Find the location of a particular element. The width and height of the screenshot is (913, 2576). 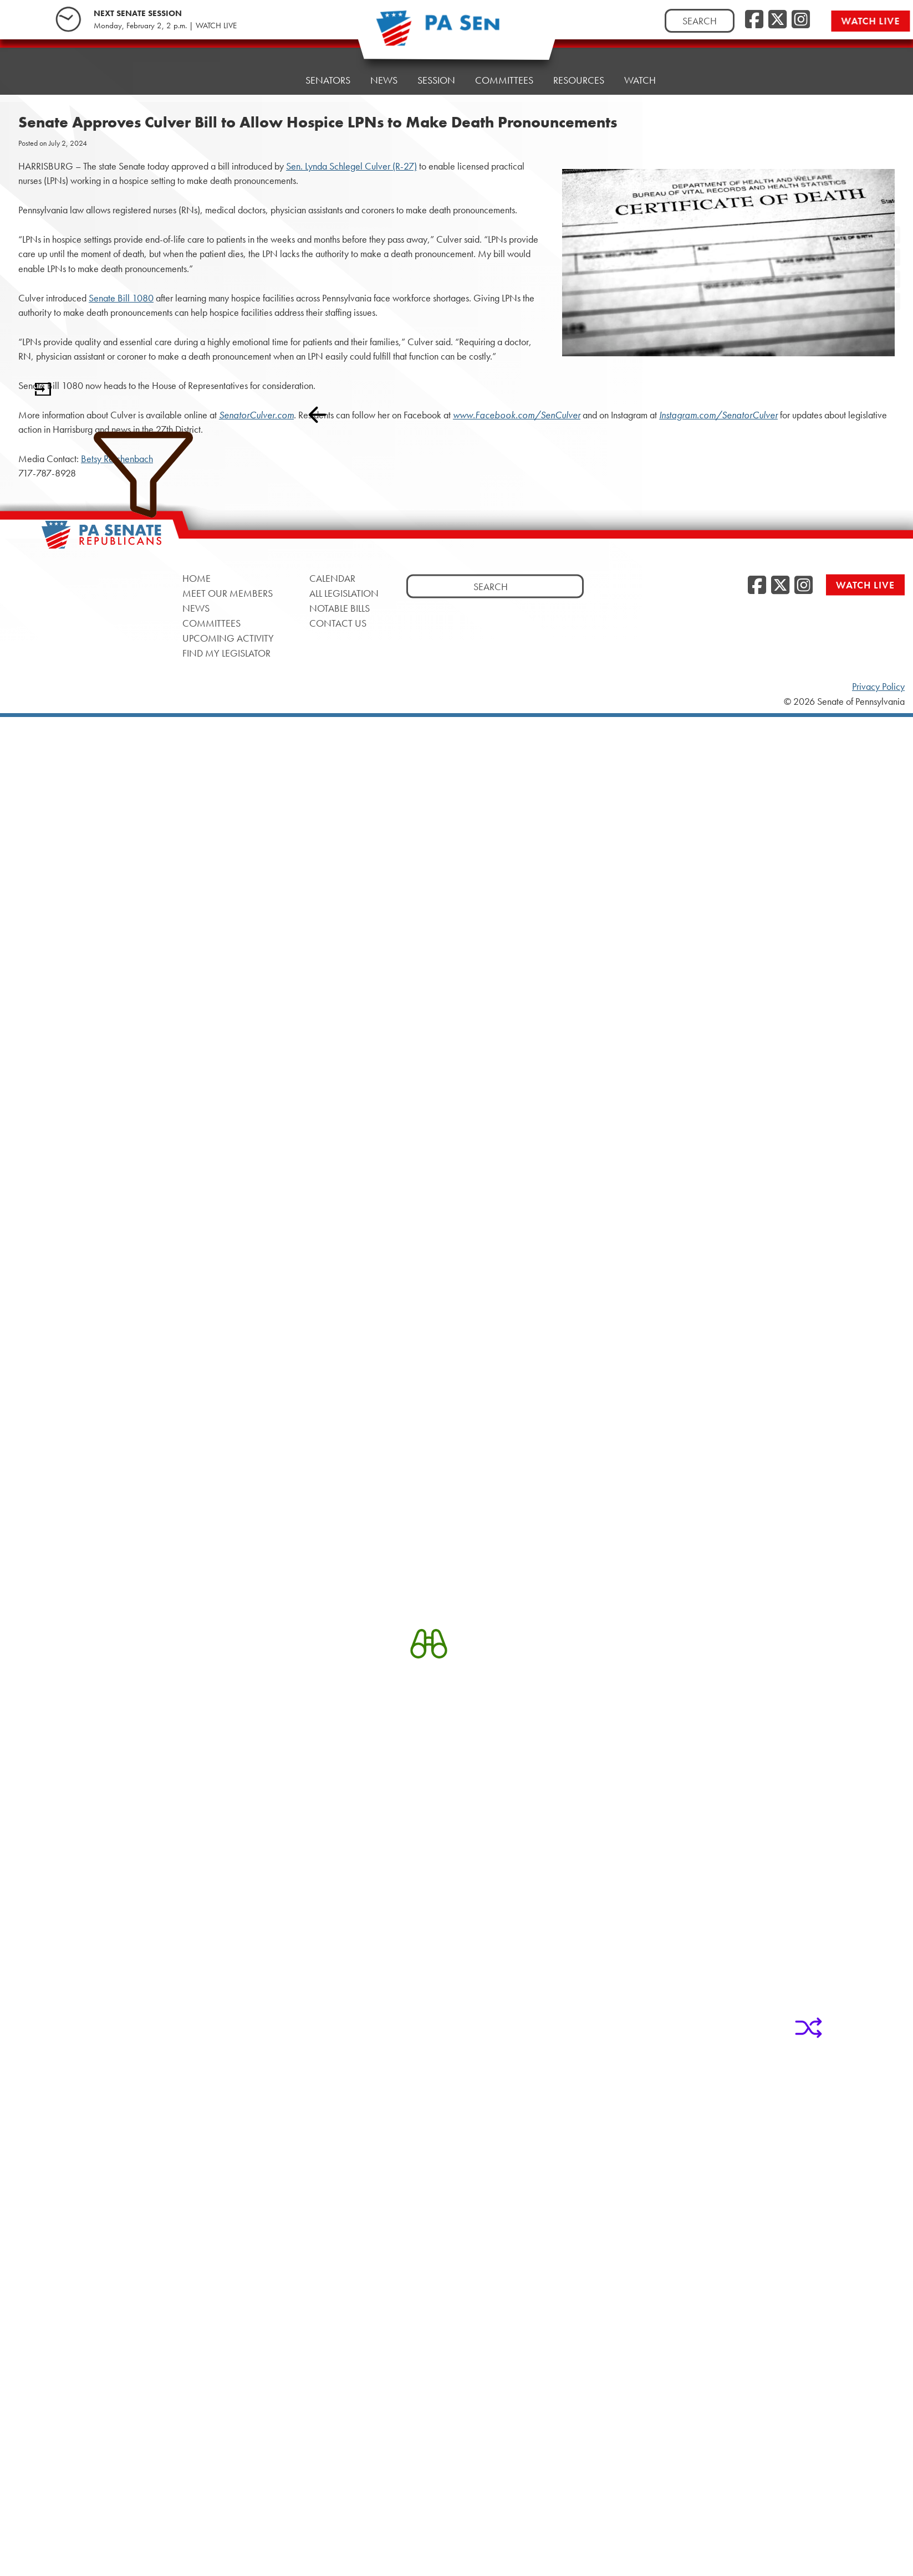

go back to the previous screen is located at coordinates (317, 414).